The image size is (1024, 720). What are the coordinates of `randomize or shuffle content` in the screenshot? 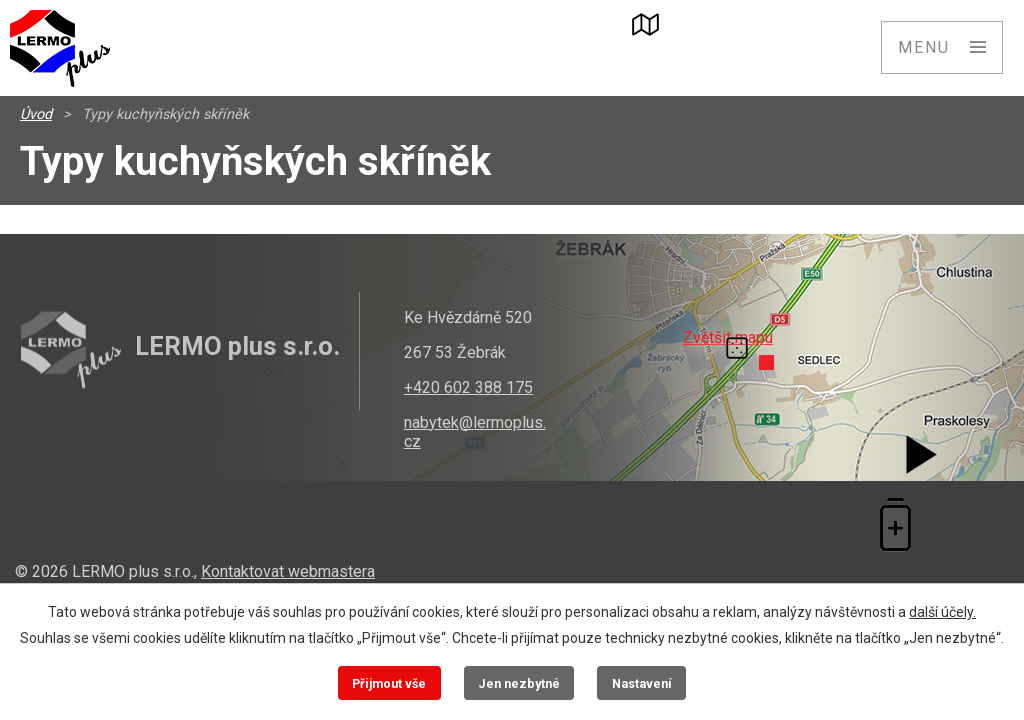 It's located at (737, 348).